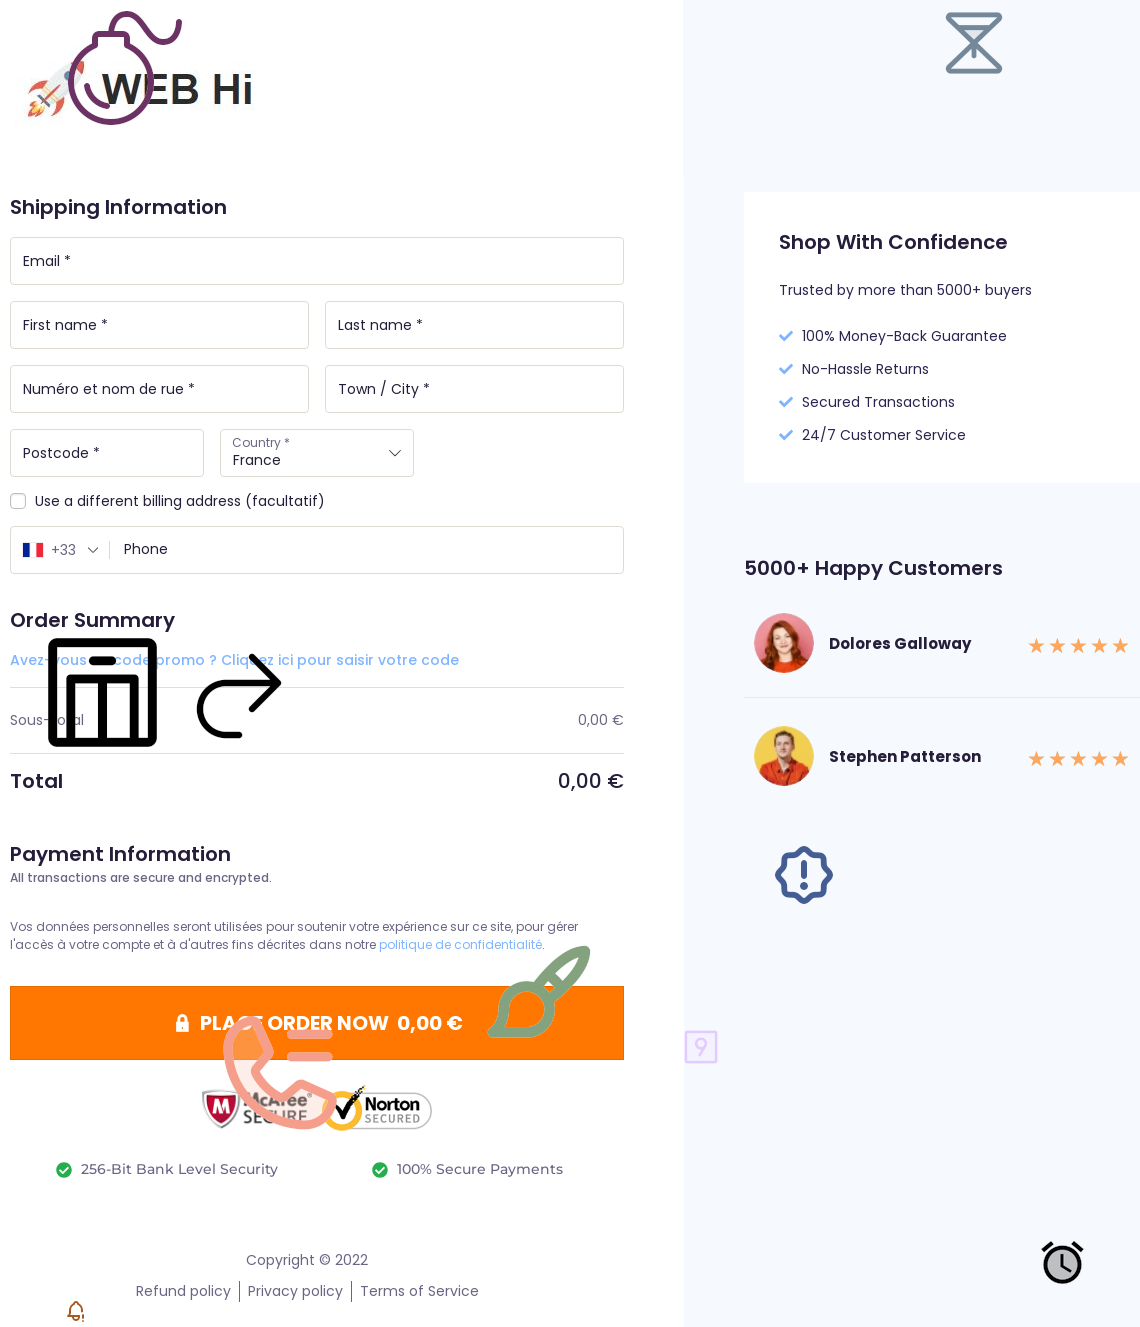  What do you see at coordinates (239, 696) in the screenshot?
I see `redo last action` at bounding box center [239, 696].